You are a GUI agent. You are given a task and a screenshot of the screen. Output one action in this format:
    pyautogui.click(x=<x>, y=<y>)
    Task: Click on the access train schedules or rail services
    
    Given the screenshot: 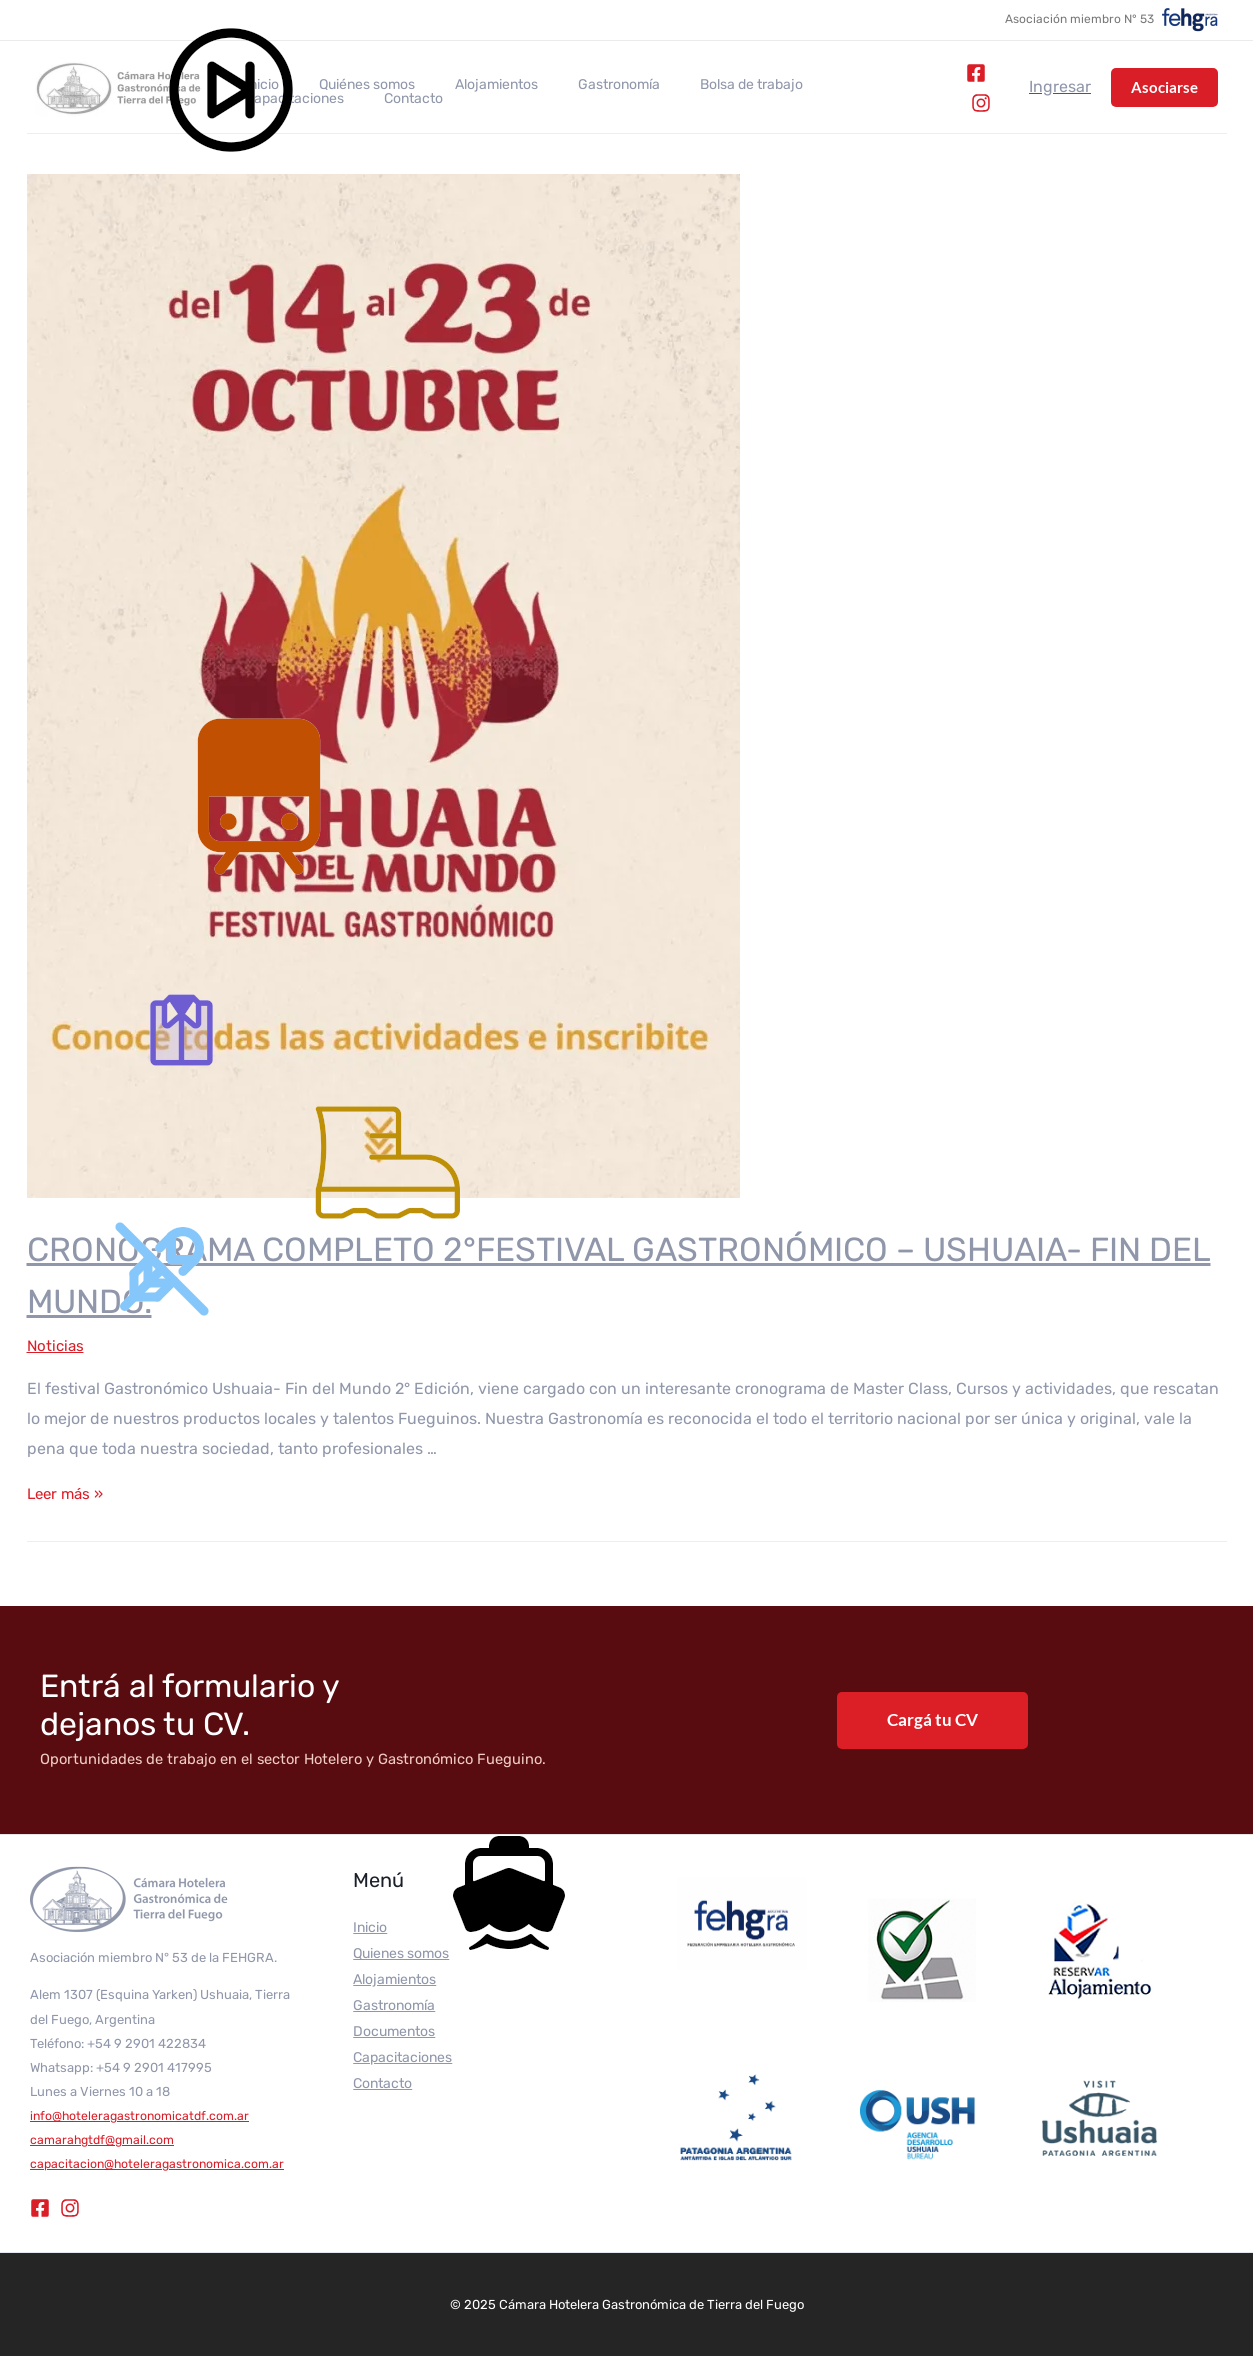 What is the action you would take?
    pyautogui.click(x=259, y=791)
    